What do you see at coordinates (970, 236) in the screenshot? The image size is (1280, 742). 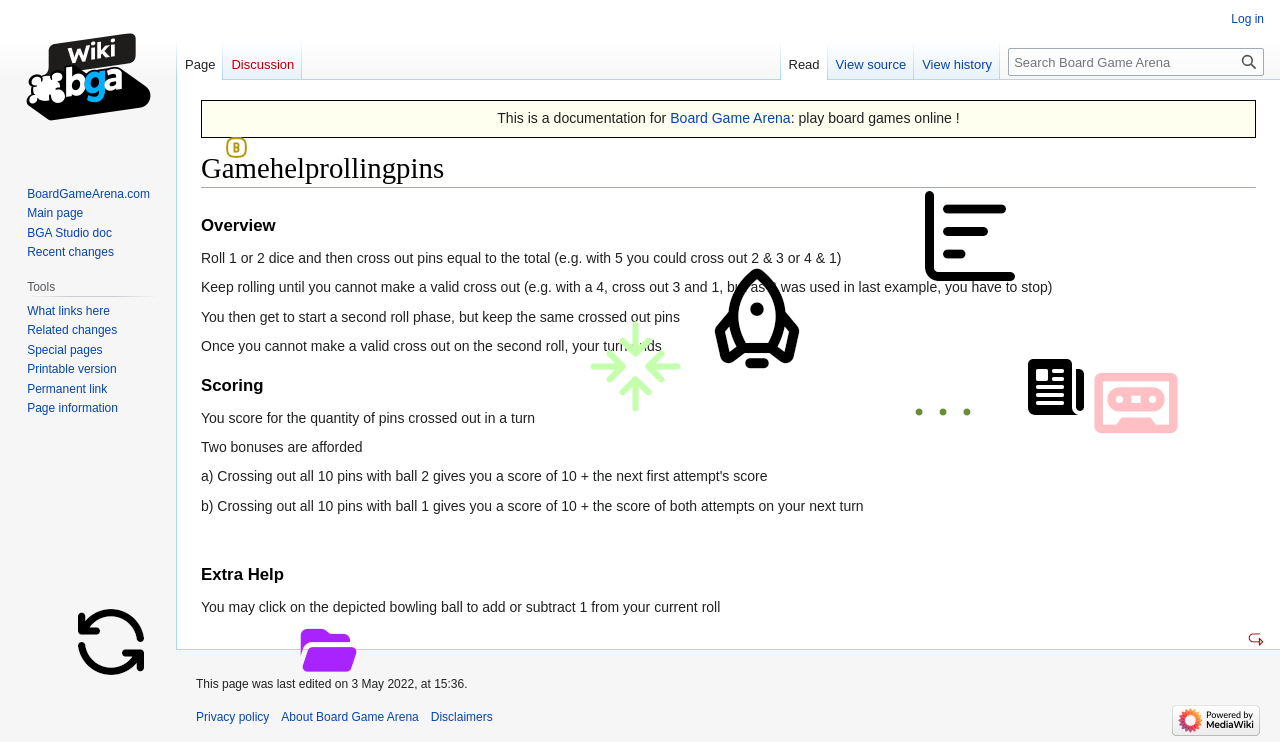 I see `view declining metrics or statistics` at bounding box center [970, 236].